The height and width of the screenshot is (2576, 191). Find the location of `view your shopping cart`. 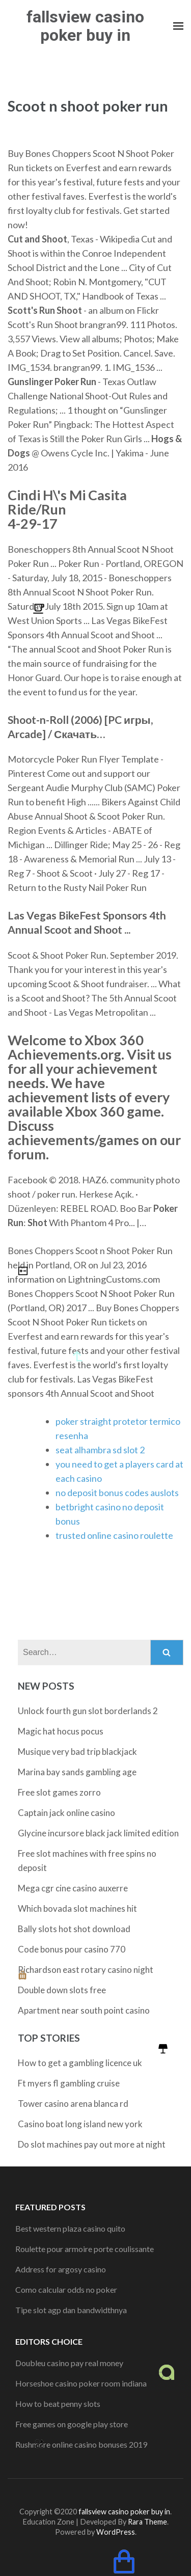

view your shopping cart is located at coordinates (124, 2562).